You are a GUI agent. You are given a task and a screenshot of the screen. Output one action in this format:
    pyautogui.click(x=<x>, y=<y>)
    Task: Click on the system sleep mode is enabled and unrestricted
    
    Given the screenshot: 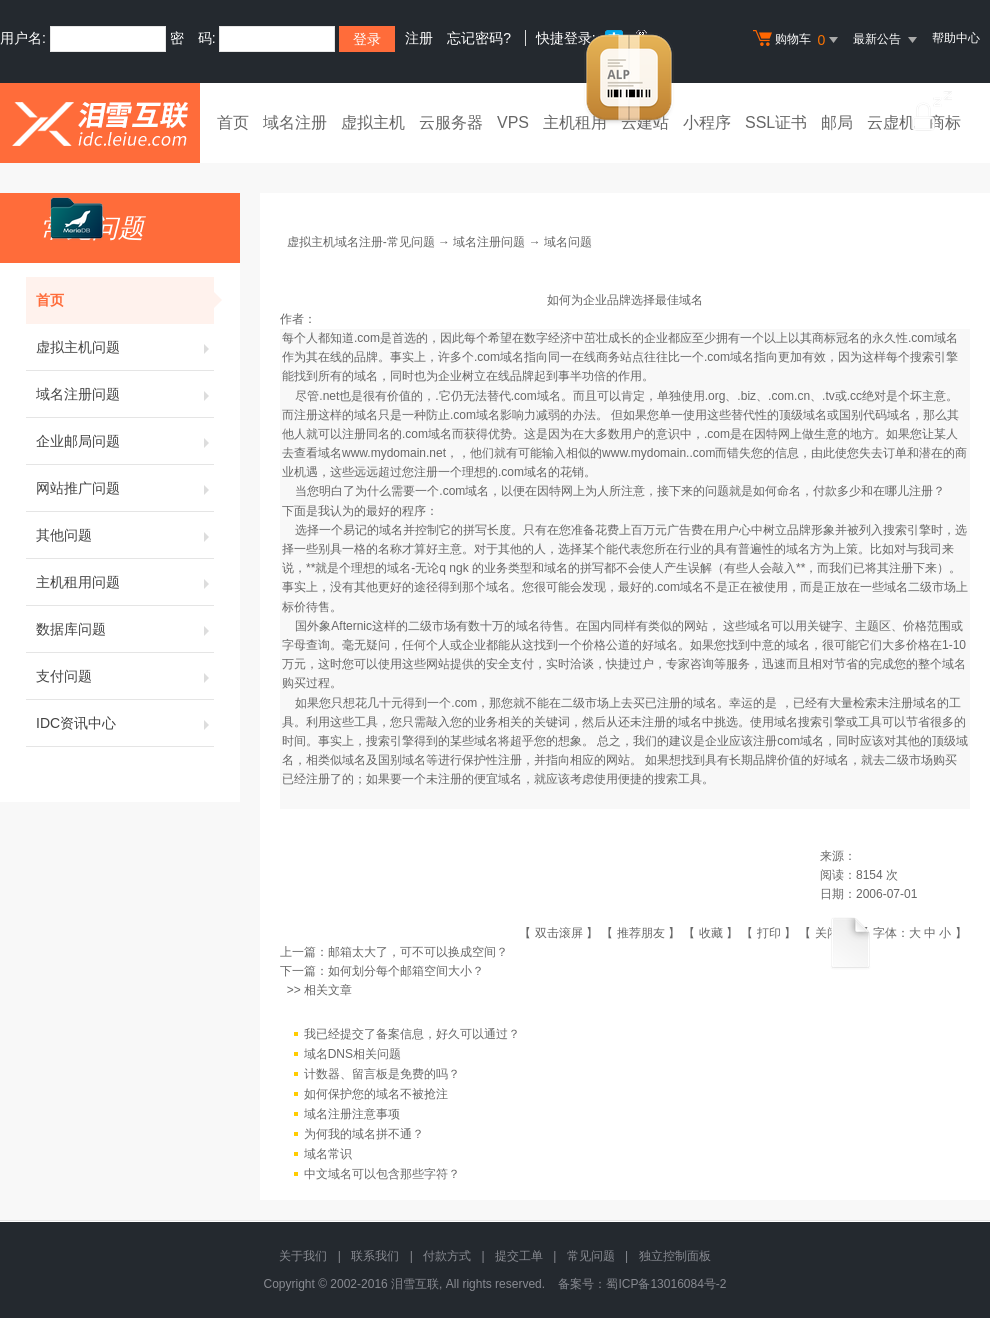 What is the action you would take?
    pyautogui.click(x=932, y=111)
    